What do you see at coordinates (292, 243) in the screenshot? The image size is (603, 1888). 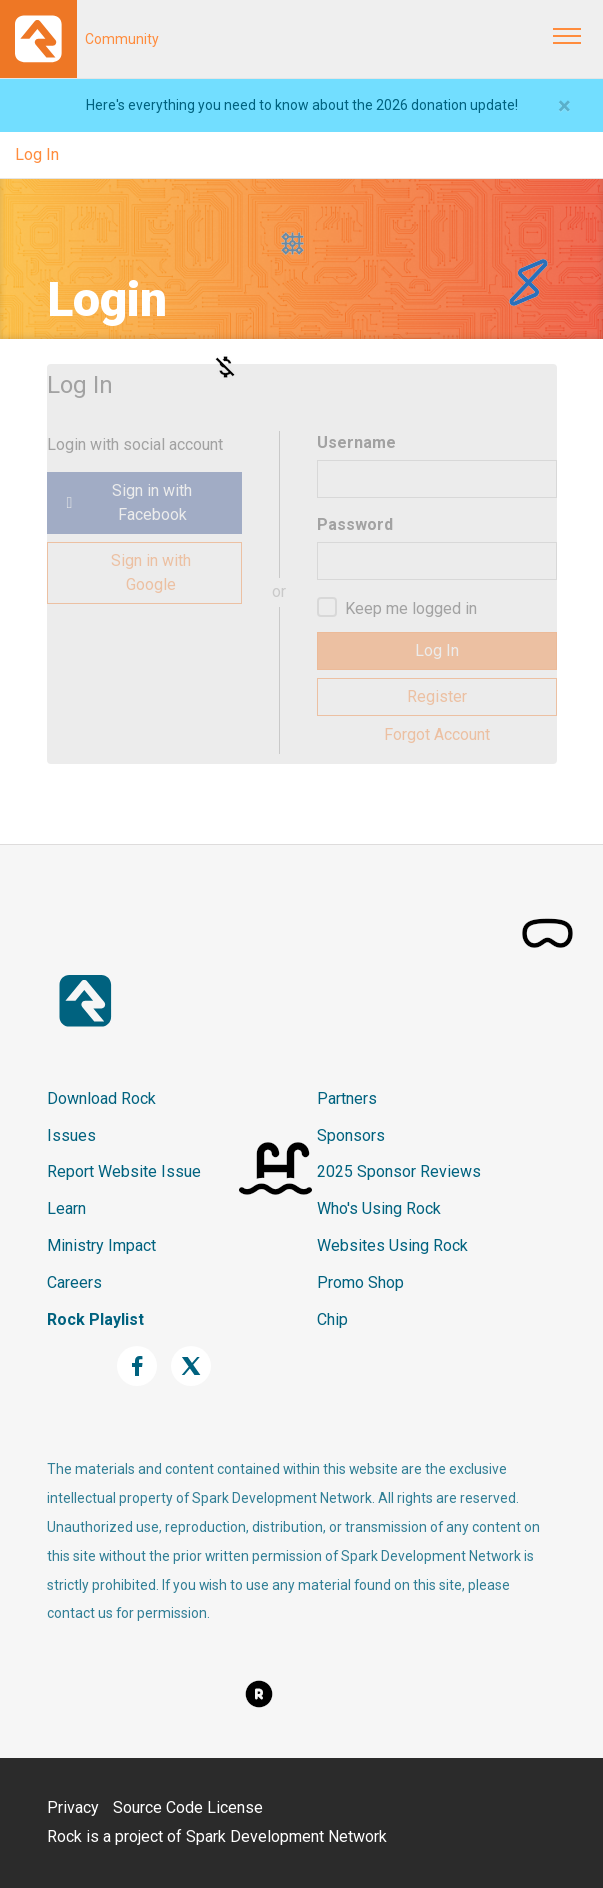 I see `play go board game` at bounding box center [292, 243].